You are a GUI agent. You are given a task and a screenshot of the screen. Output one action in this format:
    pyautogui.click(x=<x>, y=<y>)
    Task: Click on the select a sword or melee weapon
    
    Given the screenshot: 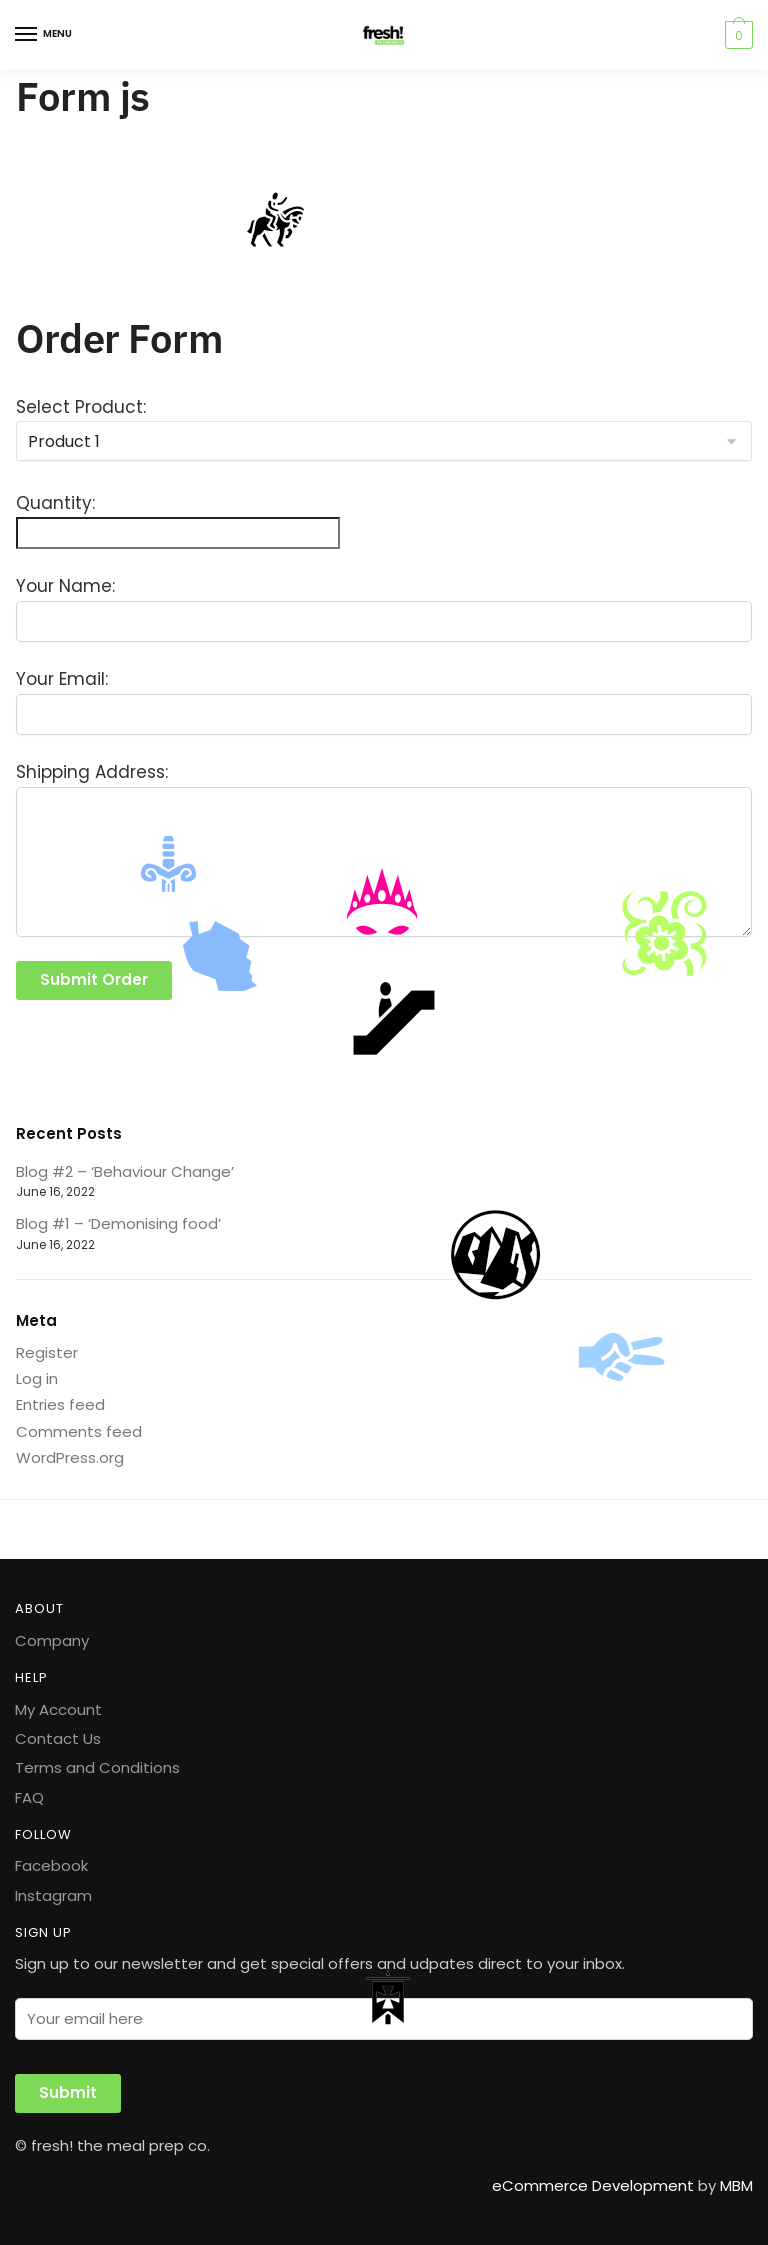 What is the action you would take?
    pyautogui.click(x=168, y=863)
    